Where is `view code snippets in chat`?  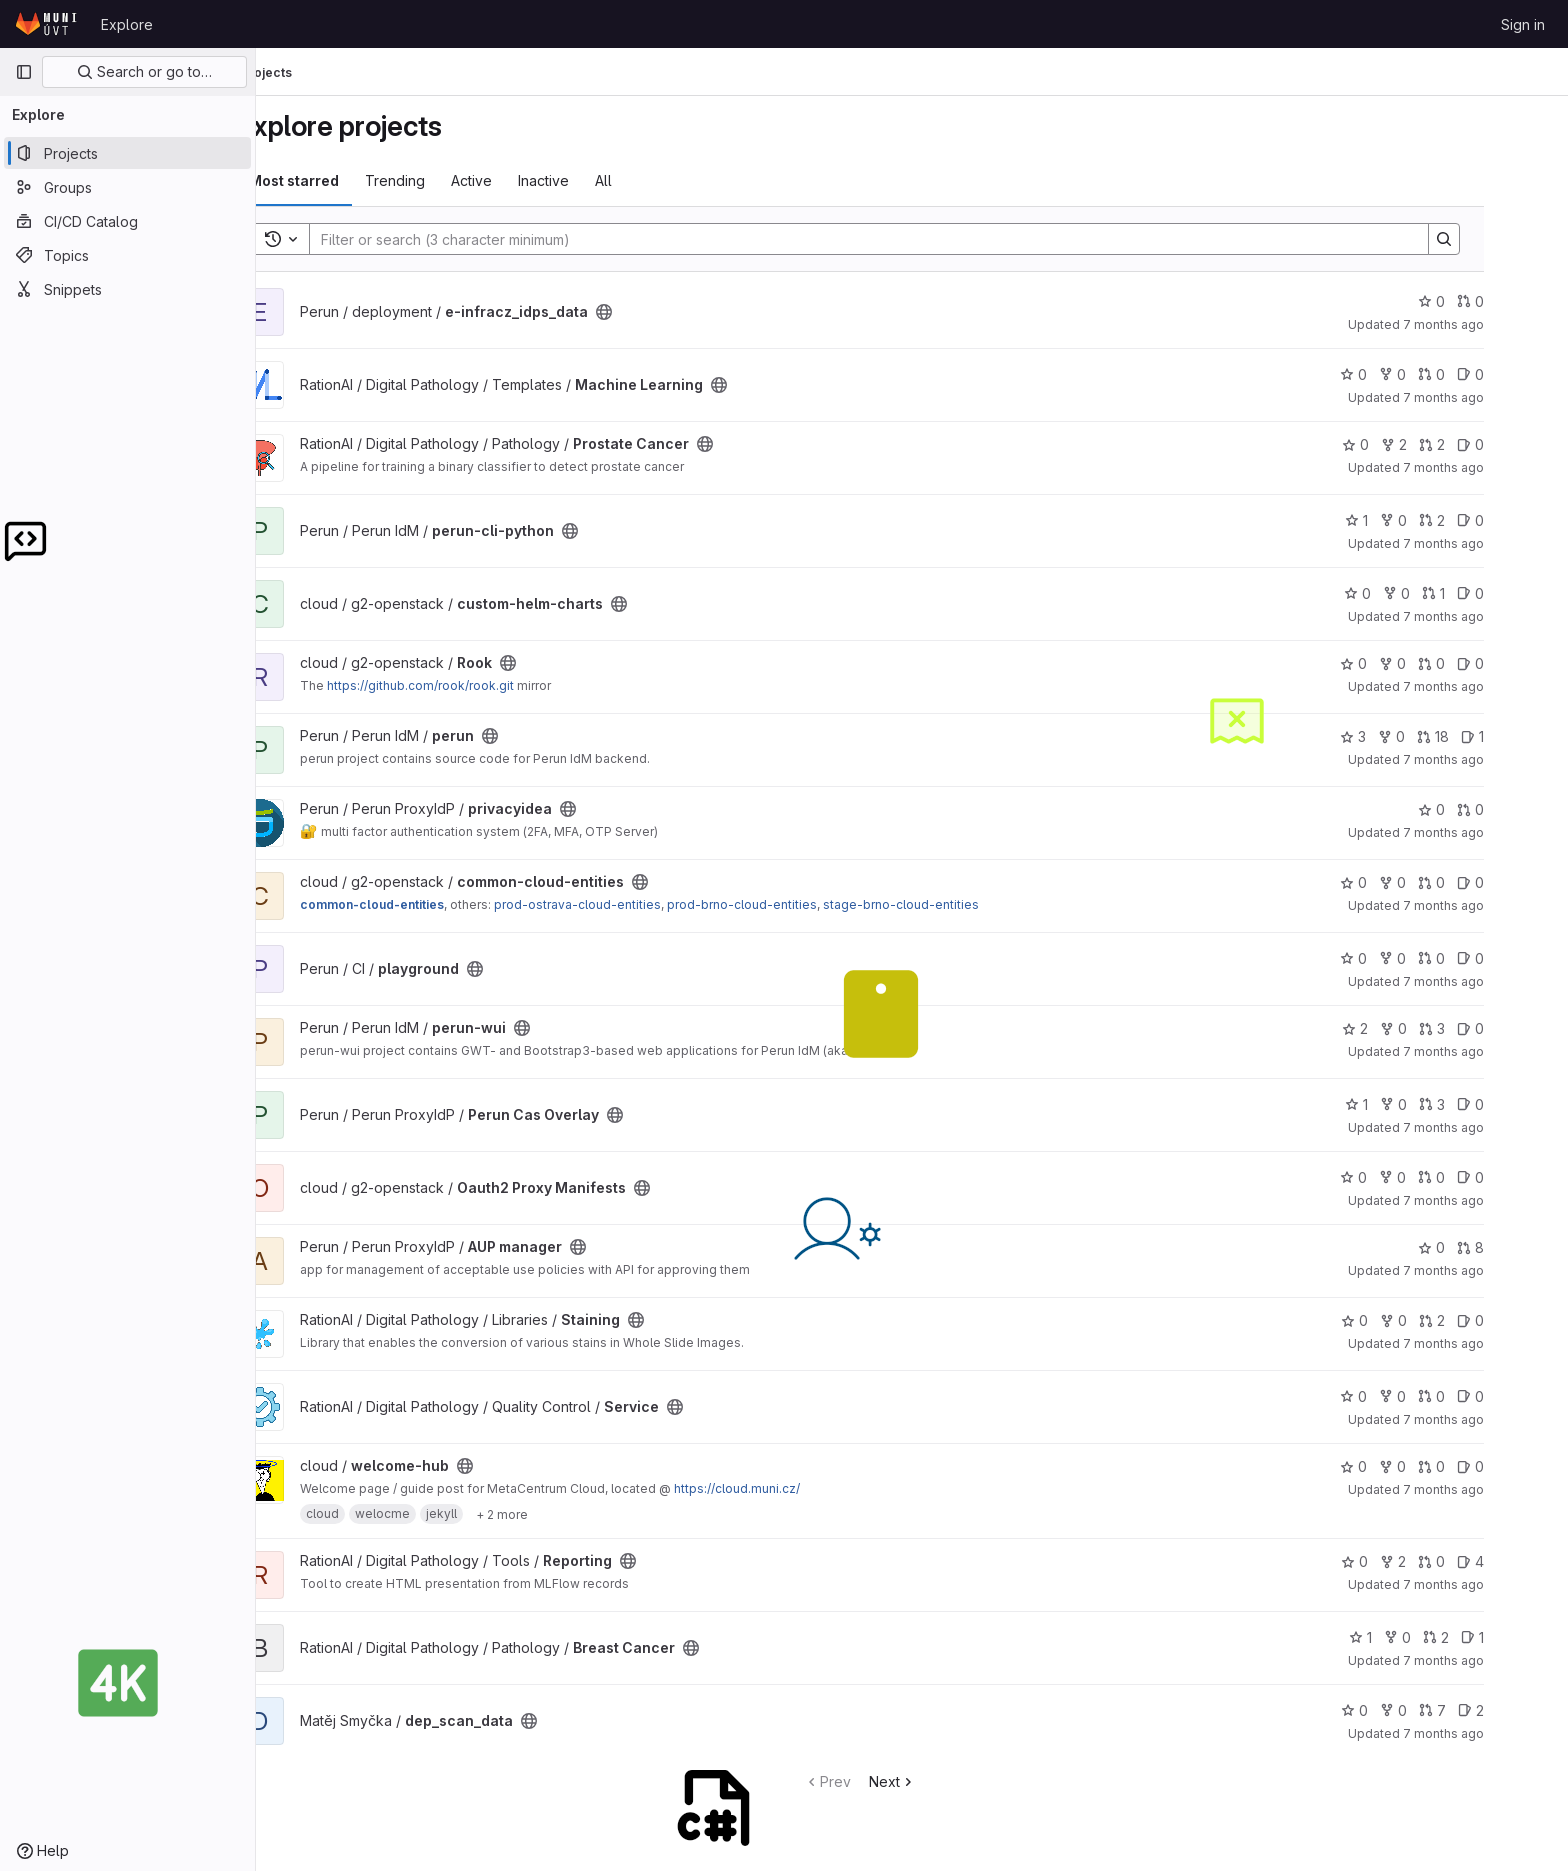
view code snippets in chat is located at coordinates (25, 540).